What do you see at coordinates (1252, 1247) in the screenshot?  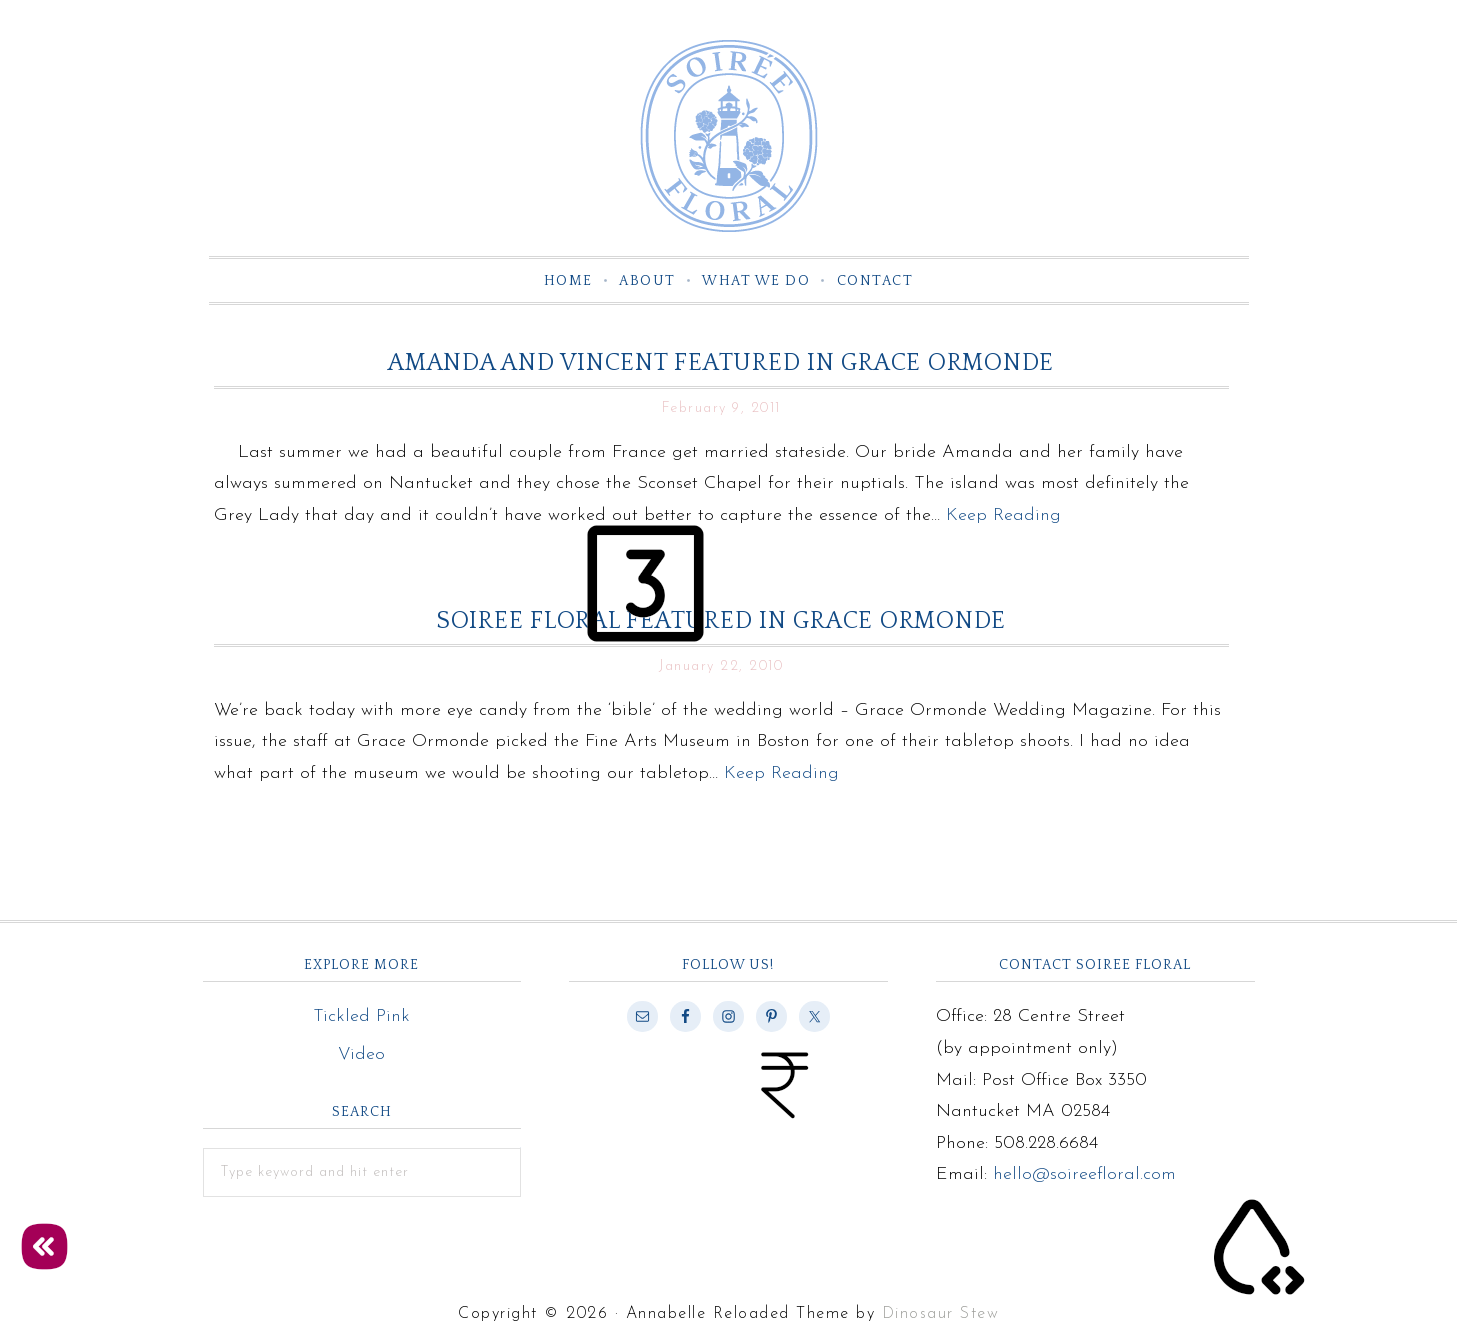 I see `access code-based liquid or fluid simulations` at bounding box center [1252, 1247].